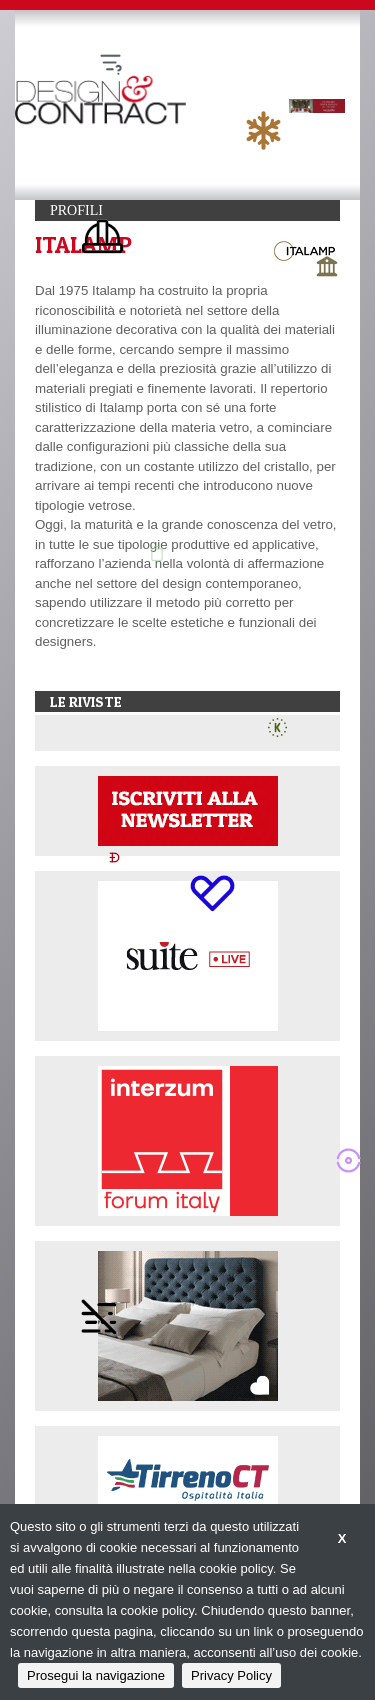 Image resolution: width=375 pixels, height=1700 pixels. Describe the element at coordinates (110, 62) in the screenshot. I see `filter settings need attention or review` at that location.